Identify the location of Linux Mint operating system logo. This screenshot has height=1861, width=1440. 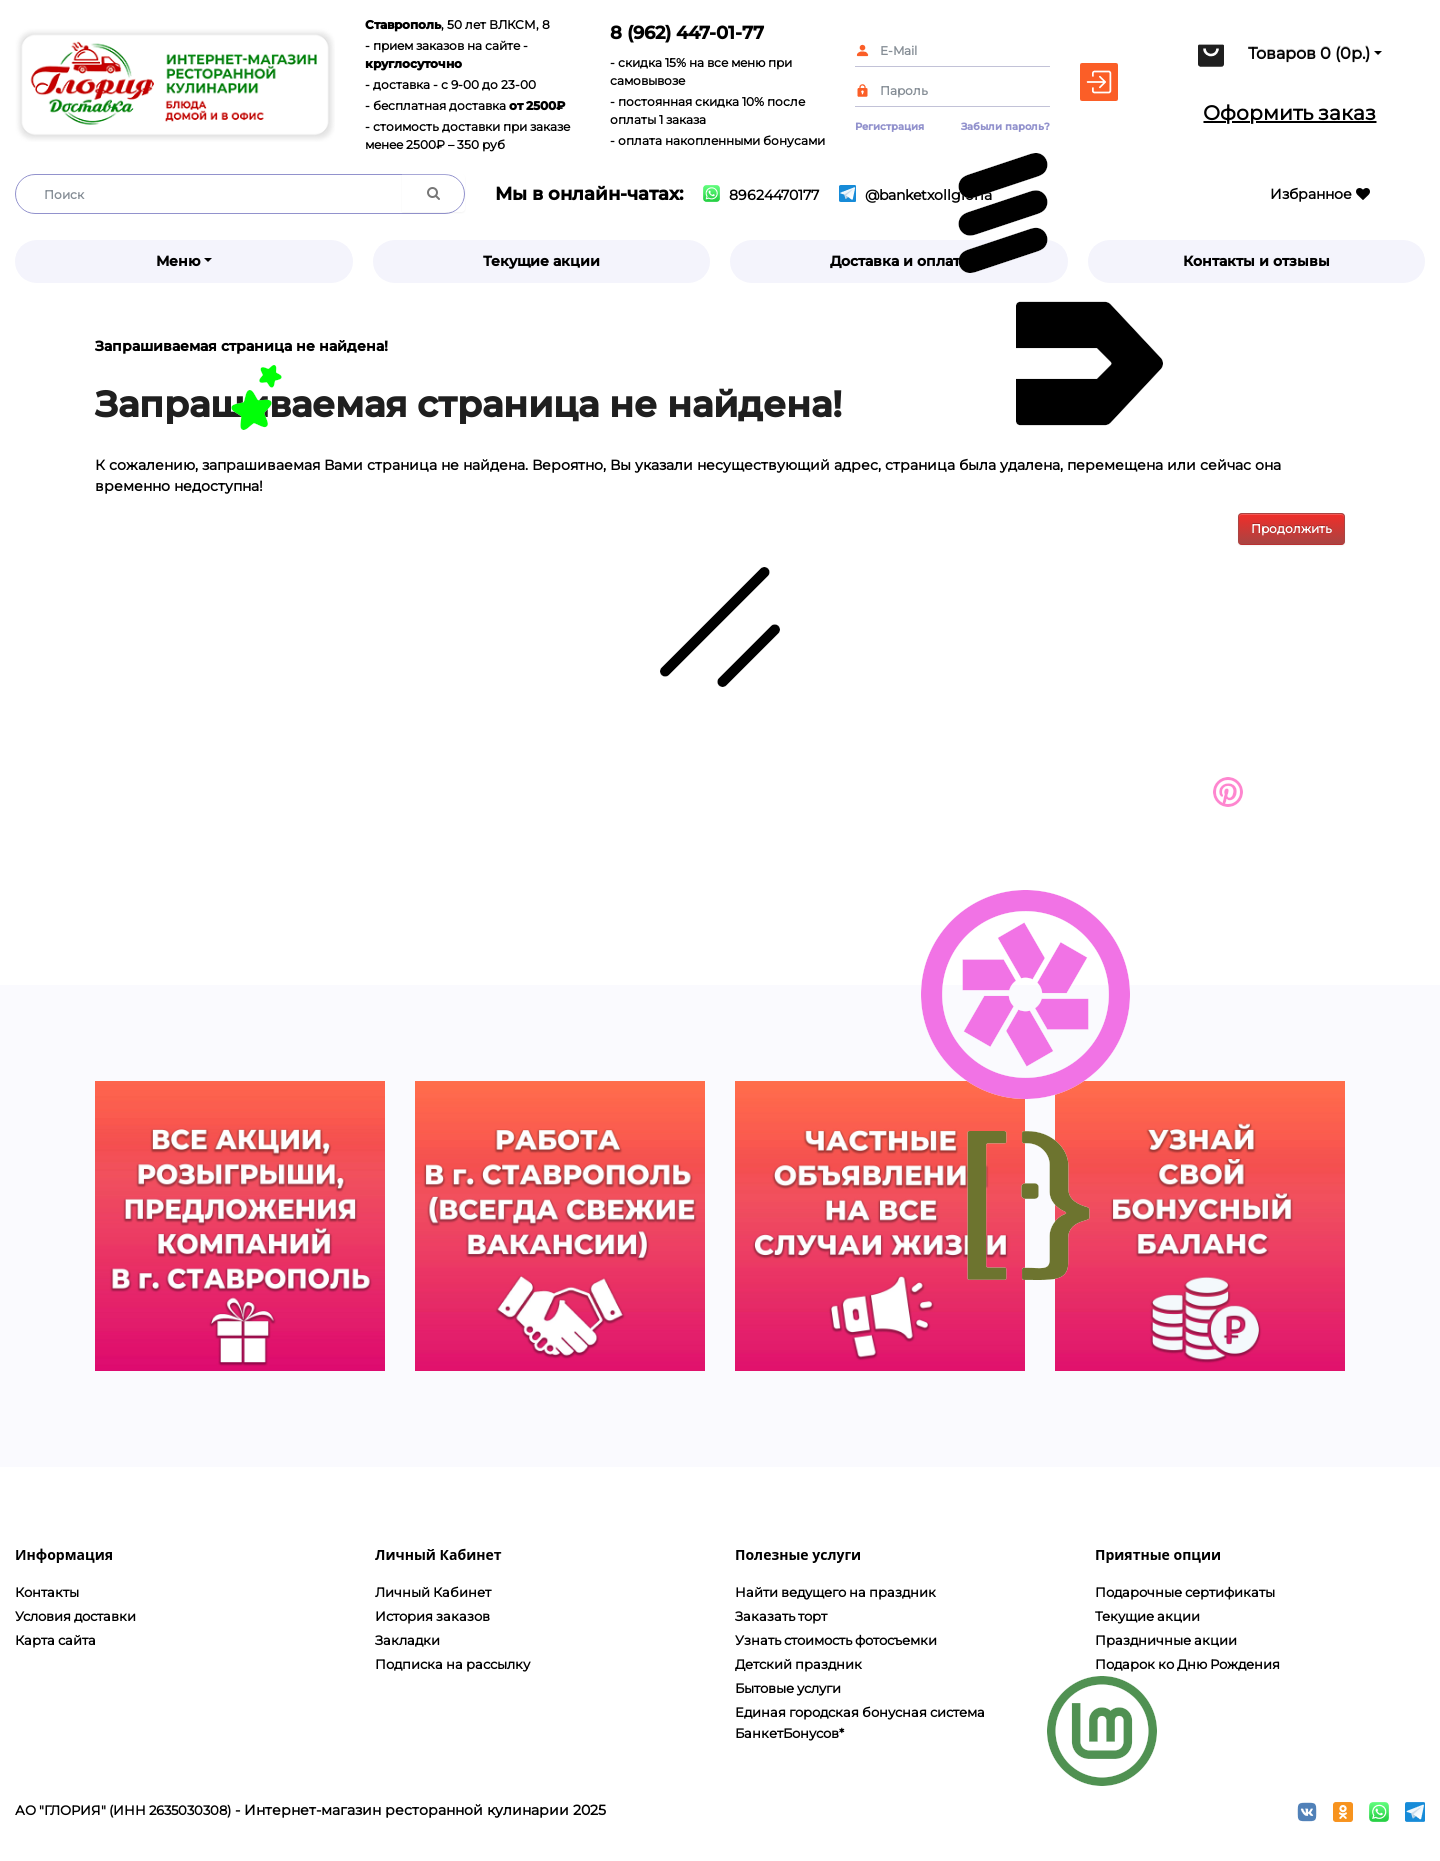
(1102, 1731).